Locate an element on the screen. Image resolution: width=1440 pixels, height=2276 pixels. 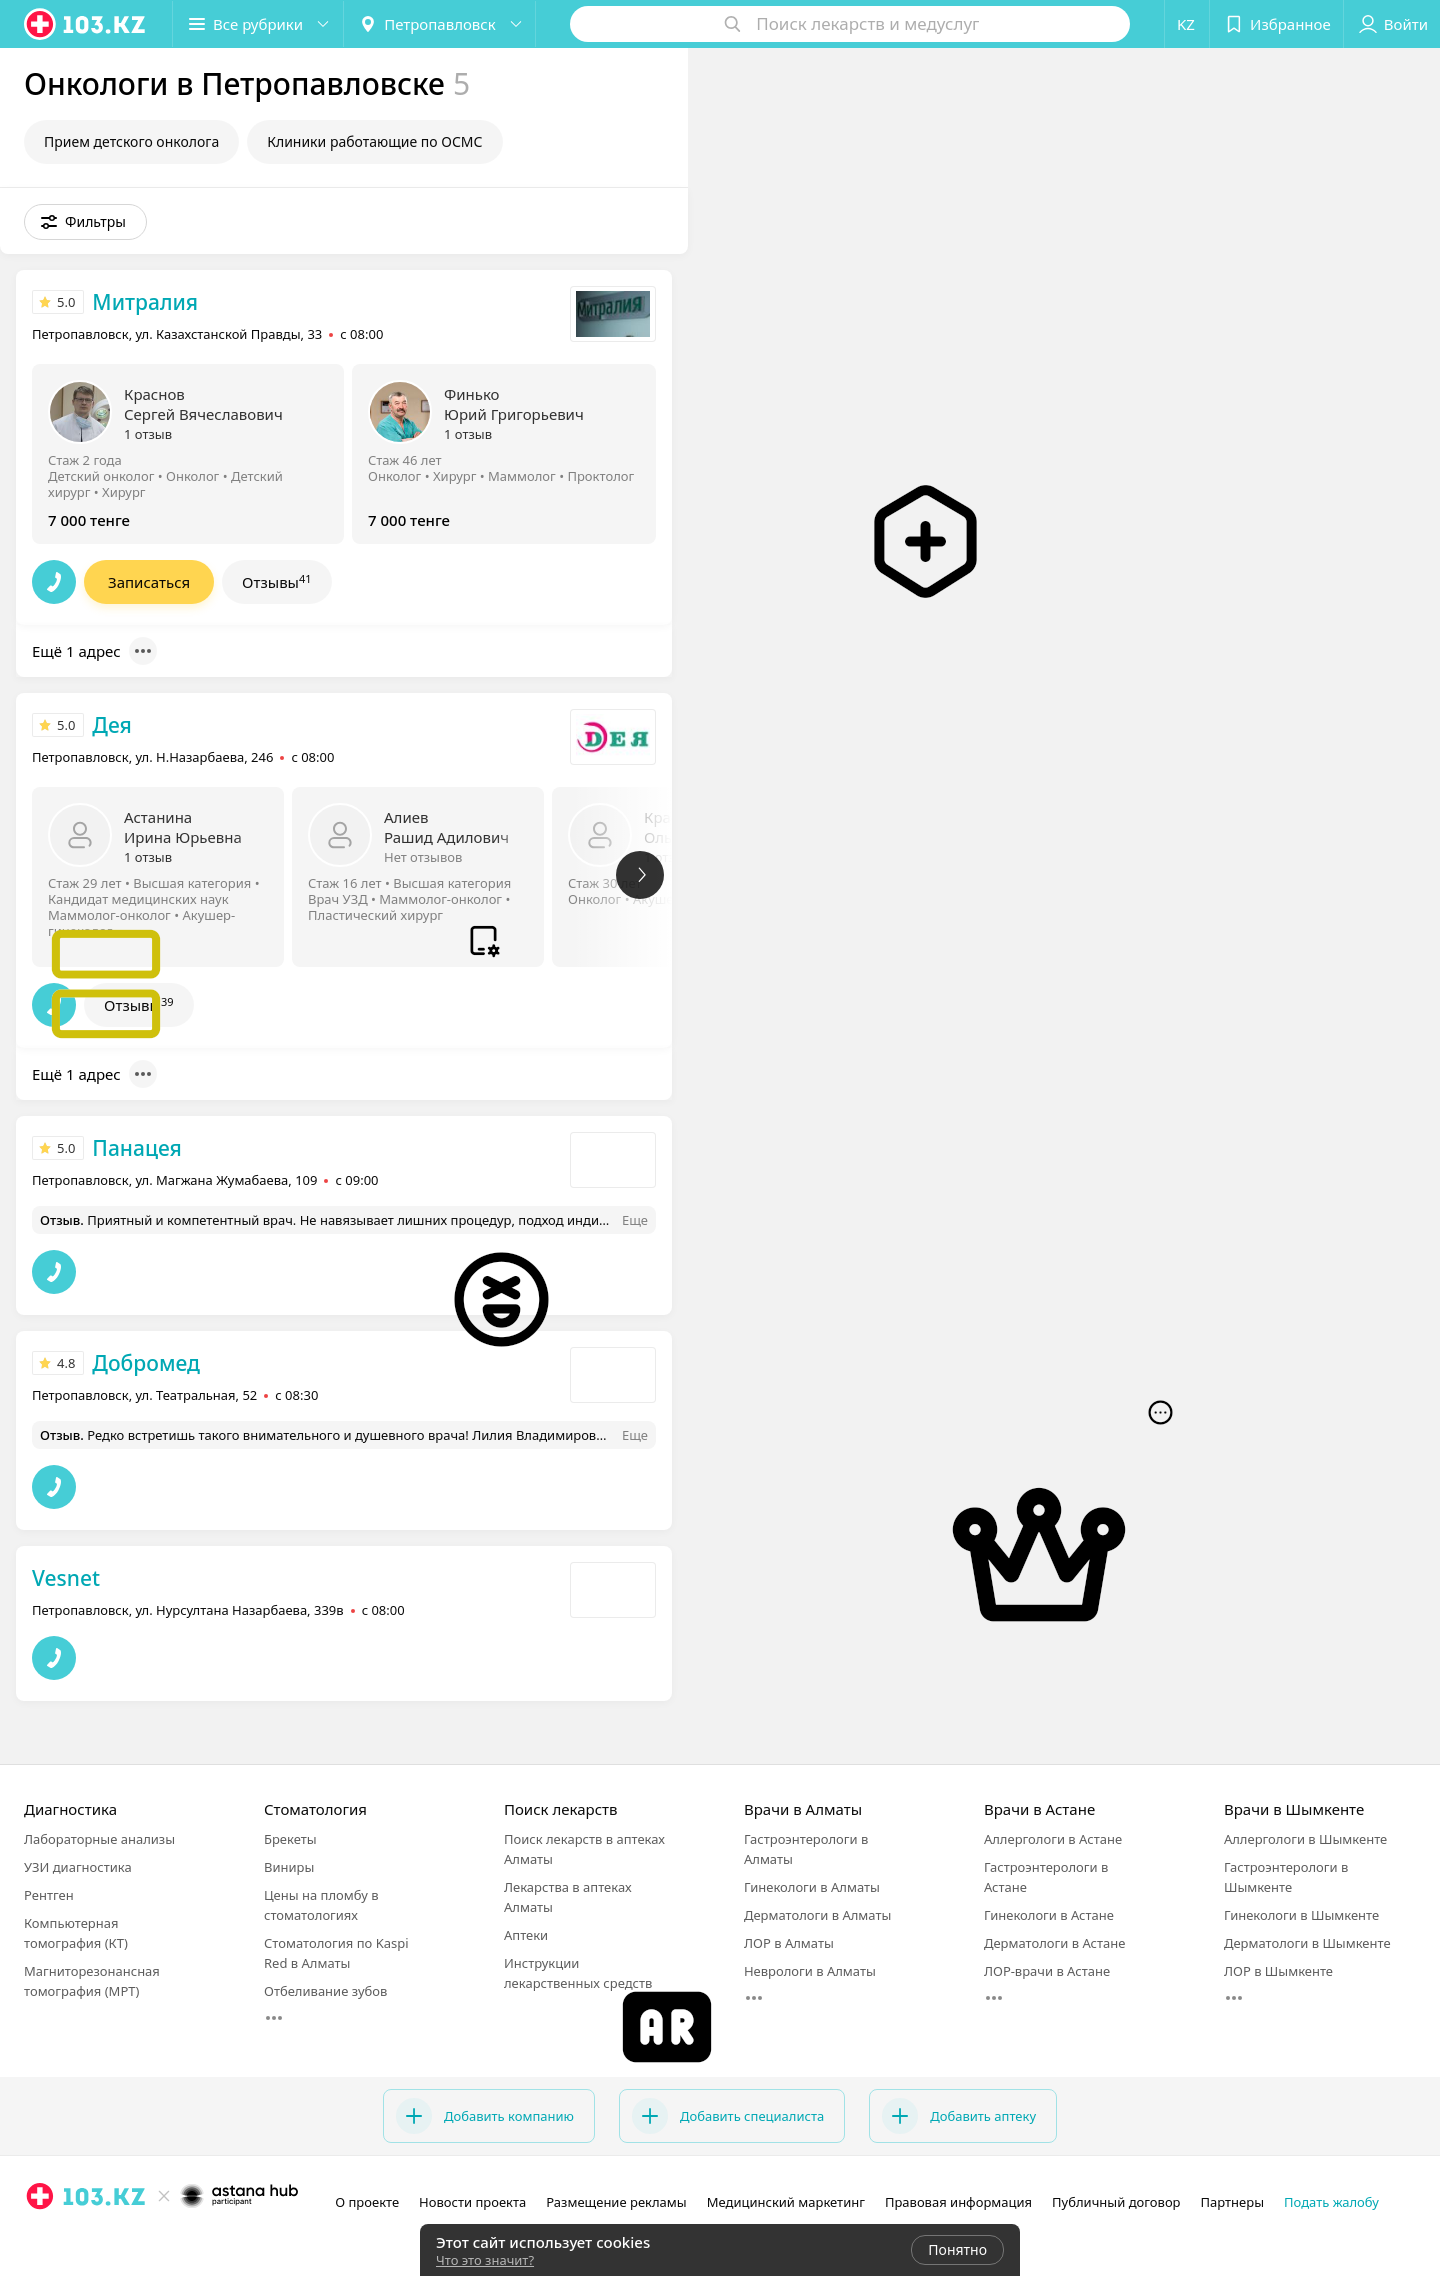
react with a laughing emoji is located at coordinates (501, 1299).